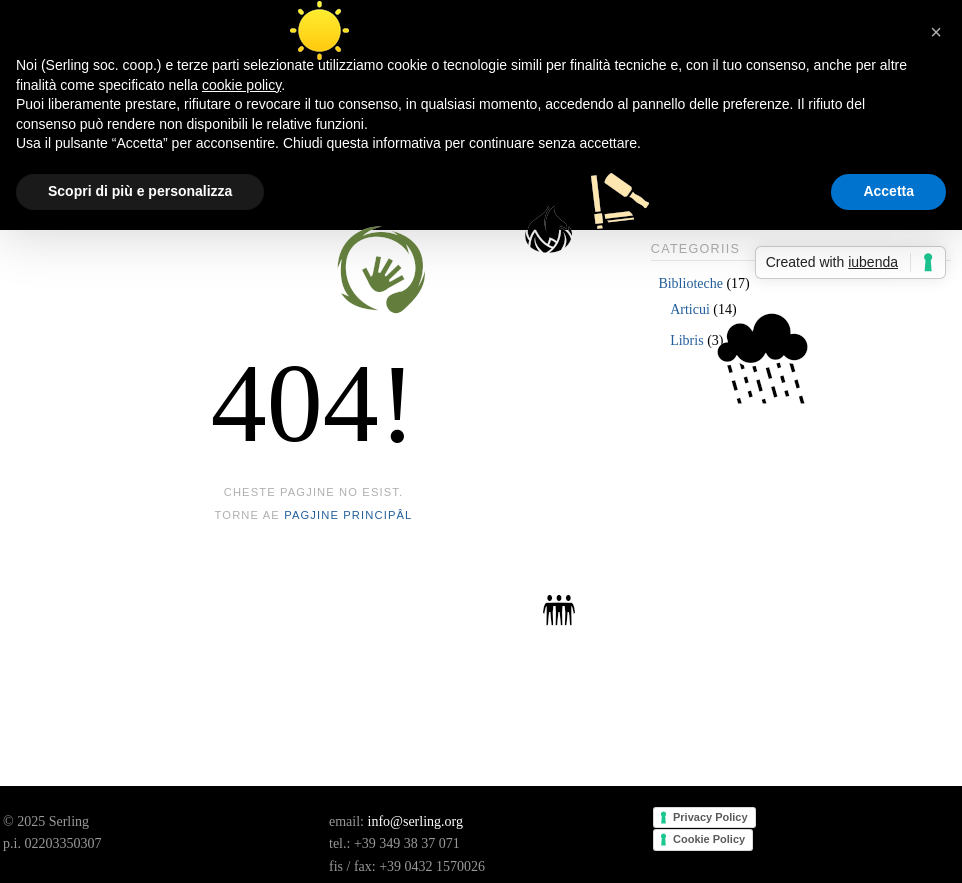 This screenshot has width=962, height=883. What do you see at coordinates (548, 229) in the screenshot?
I see `indicates a hot or trending item` at bounding box center [548, 229].